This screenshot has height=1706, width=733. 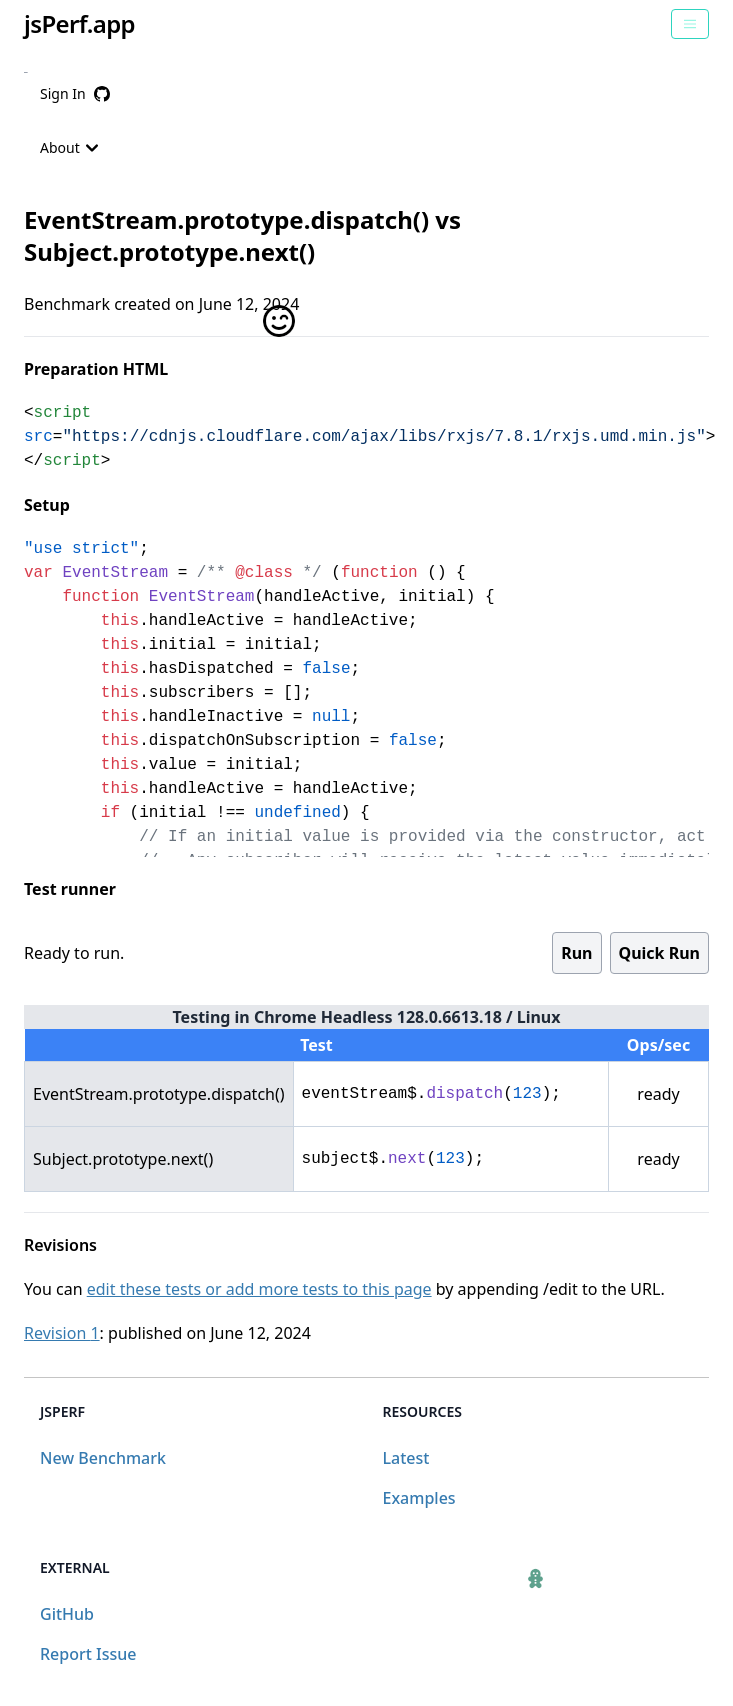 I want to click on gingerbread man cookie icon, so click(x=535, y=1578).